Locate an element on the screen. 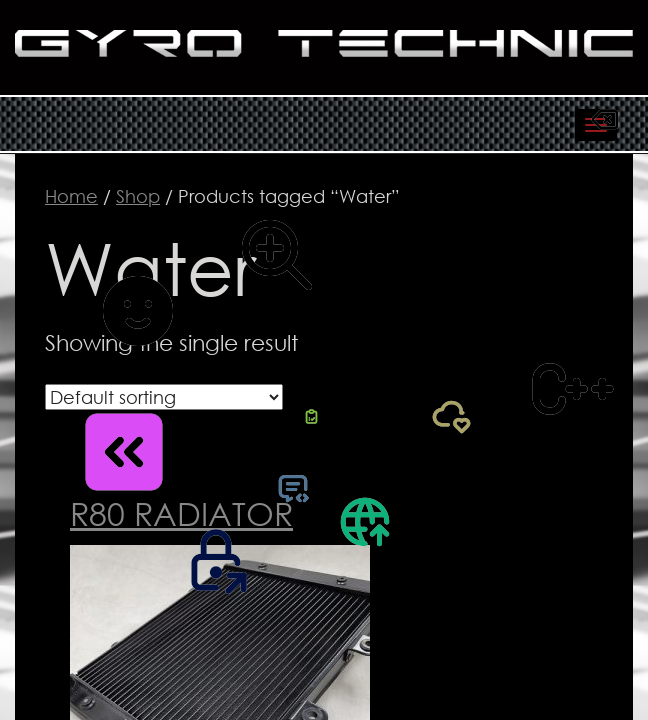 This screenshot has height=720, width=648. upload content to the web is located at coordinates (365, 522).